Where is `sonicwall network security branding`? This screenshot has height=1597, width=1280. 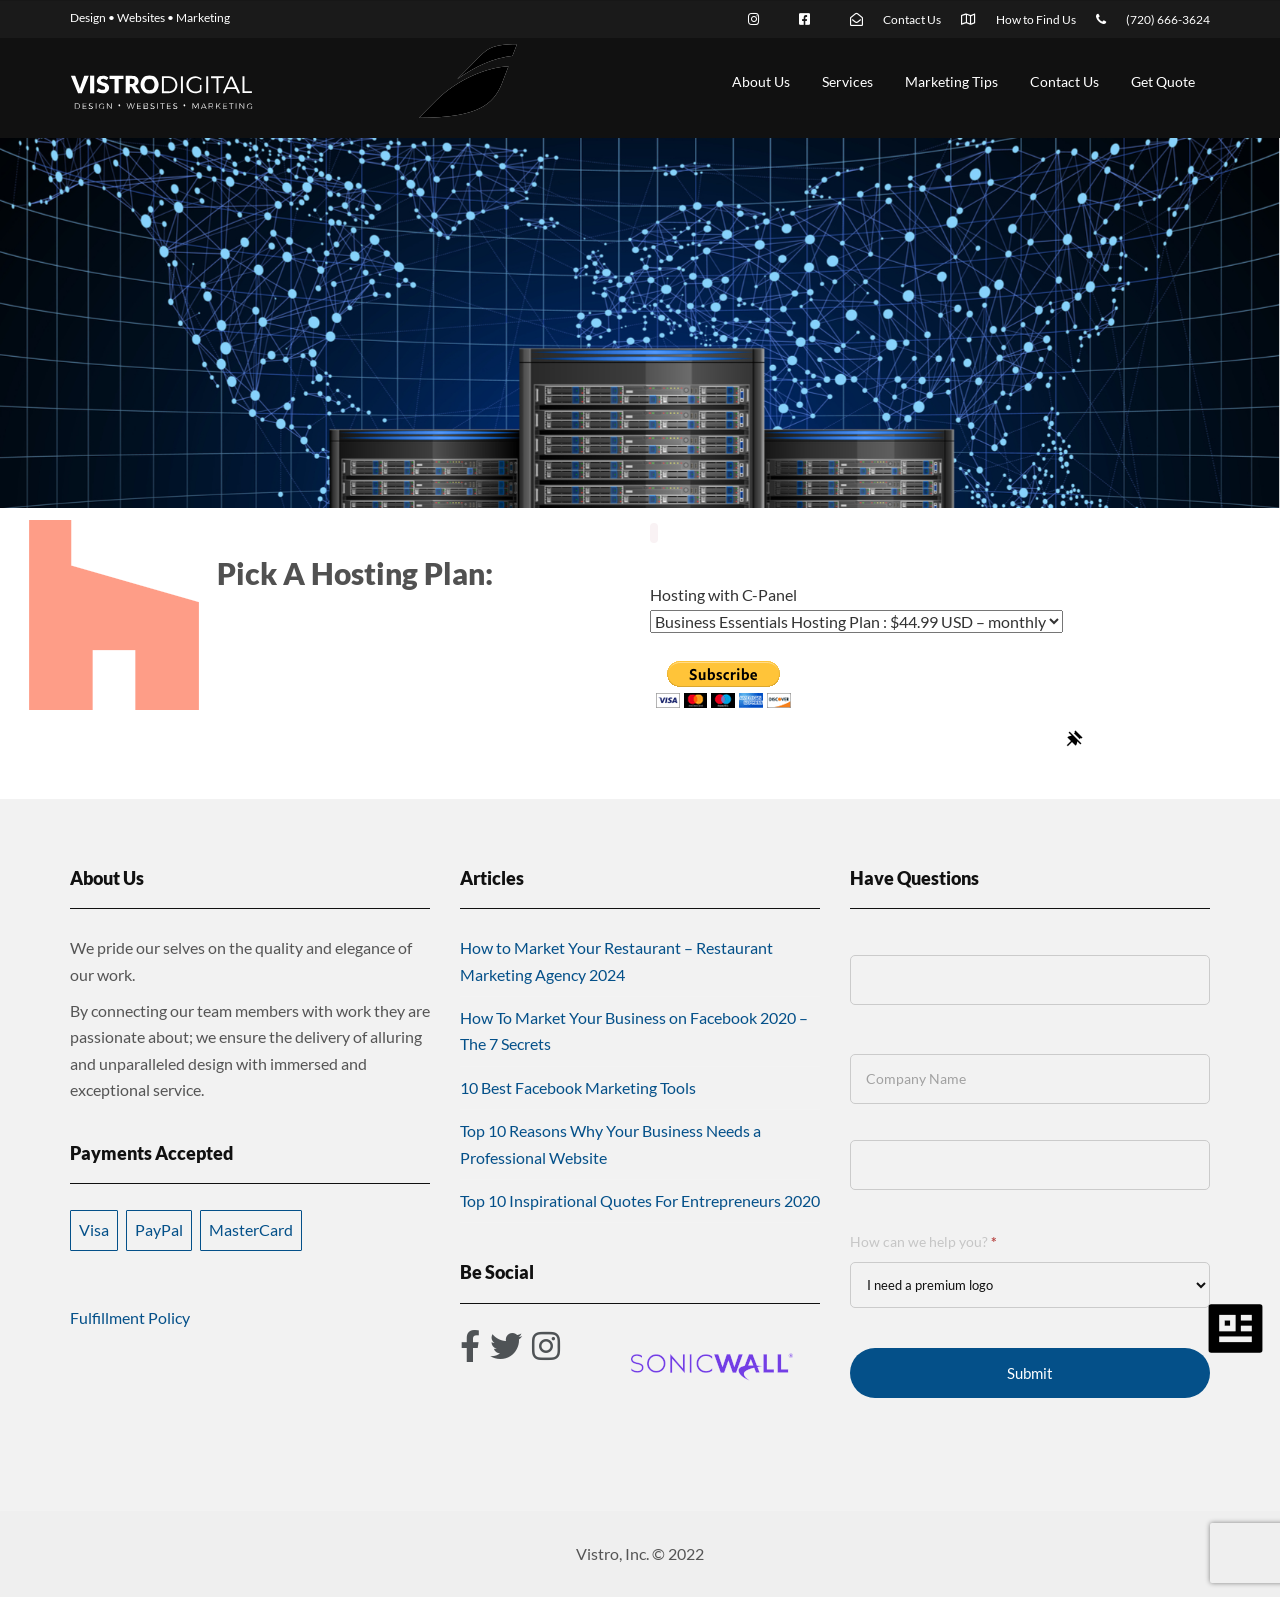
sonicwall network security branding is located at coordinates (712, 1367).